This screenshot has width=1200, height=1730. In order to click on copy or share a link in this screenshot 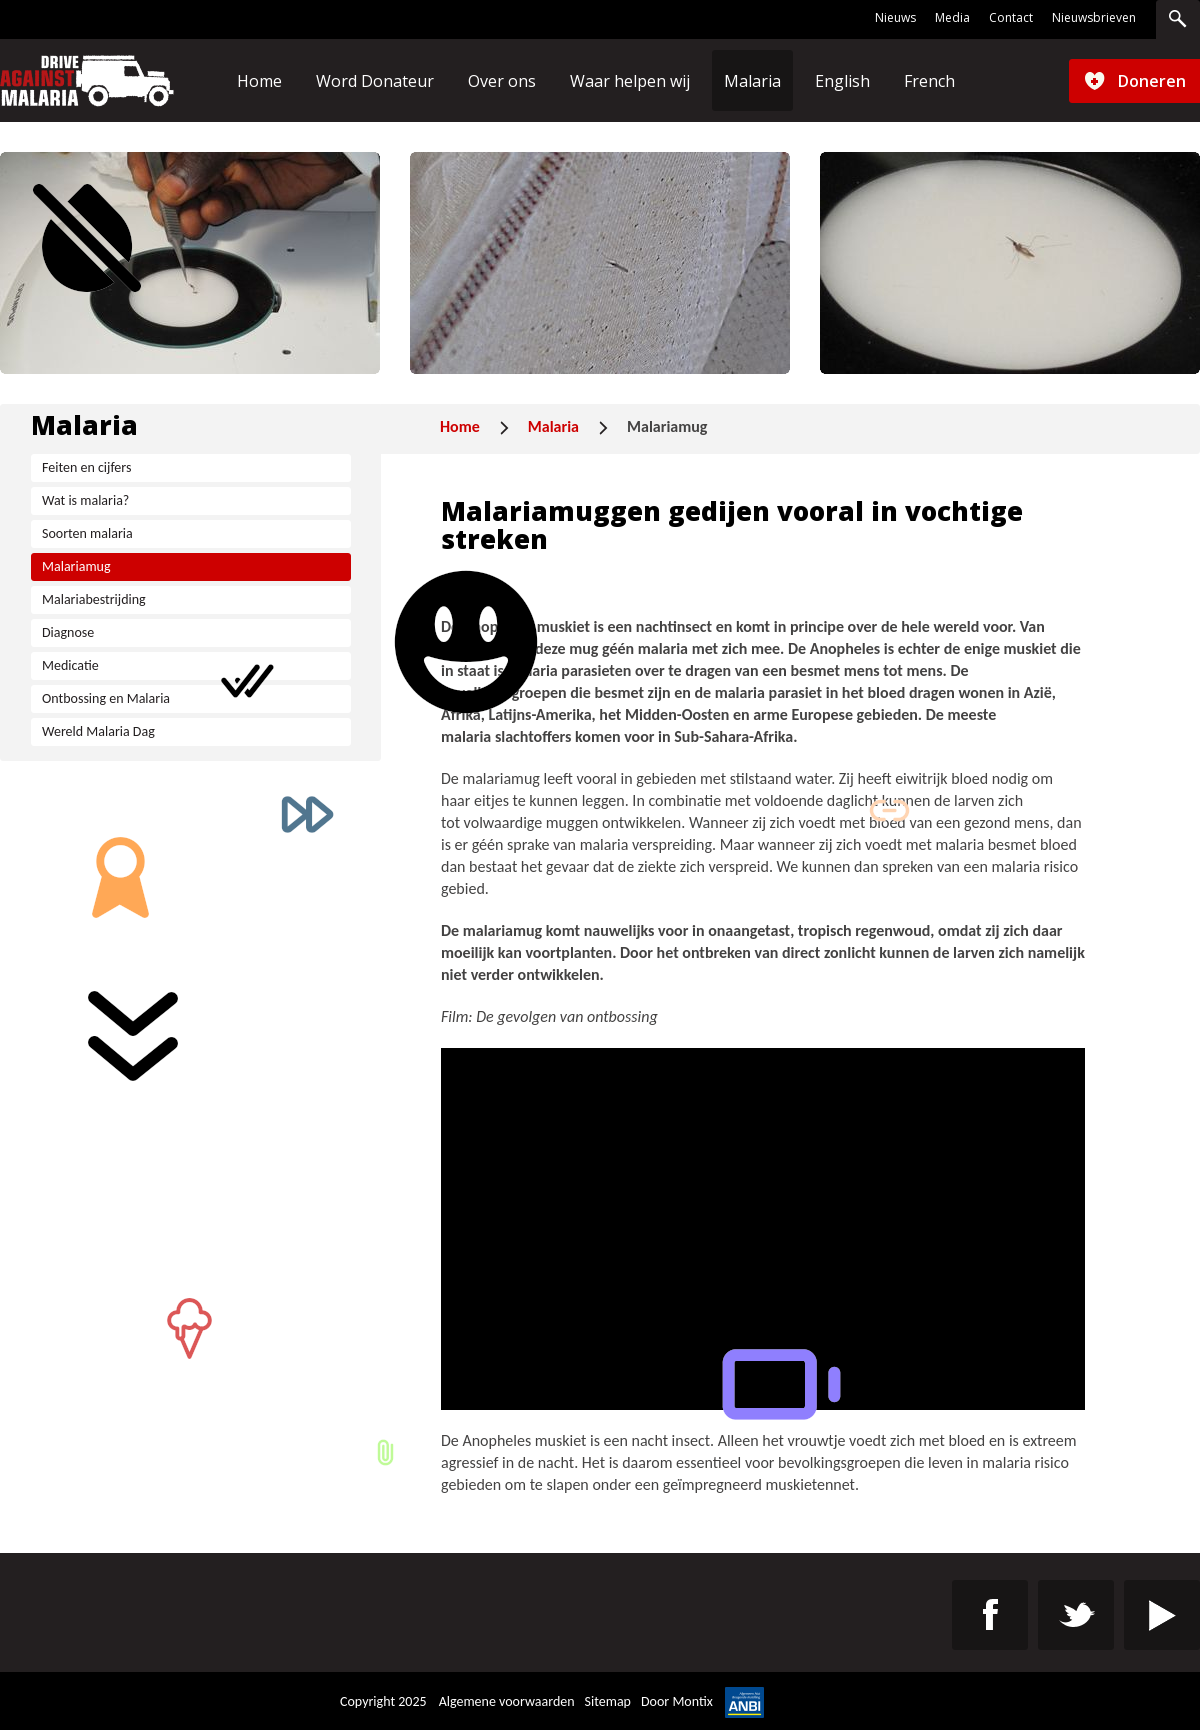, I will do `click(889, 810)`.